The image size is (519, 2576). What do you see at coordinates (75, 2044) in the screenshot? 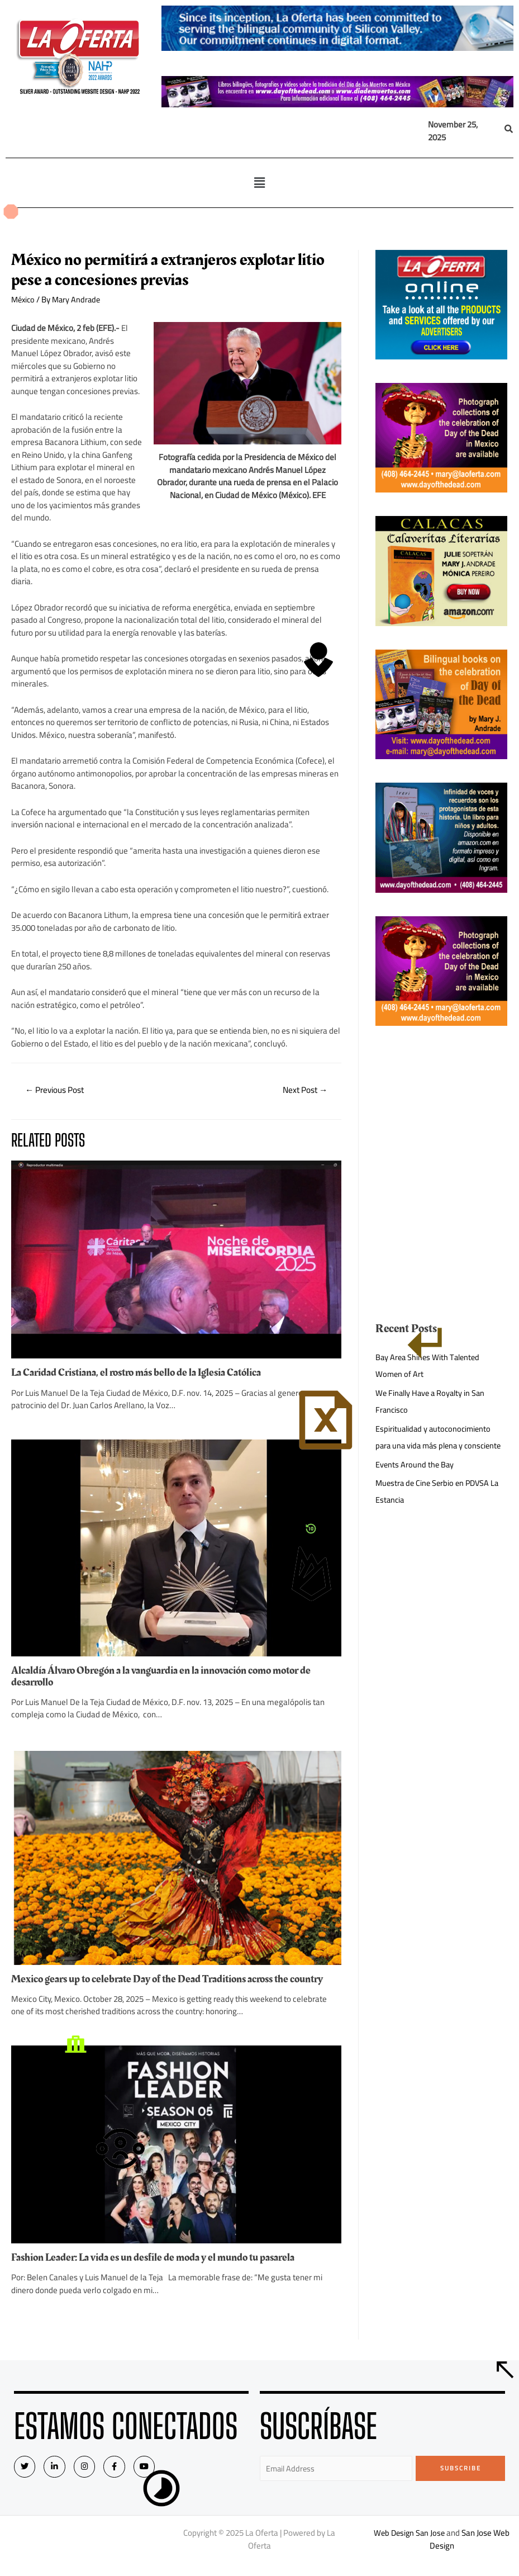
I see `find luggage deposit or storage facilities` at bounding box center [75, 2044].